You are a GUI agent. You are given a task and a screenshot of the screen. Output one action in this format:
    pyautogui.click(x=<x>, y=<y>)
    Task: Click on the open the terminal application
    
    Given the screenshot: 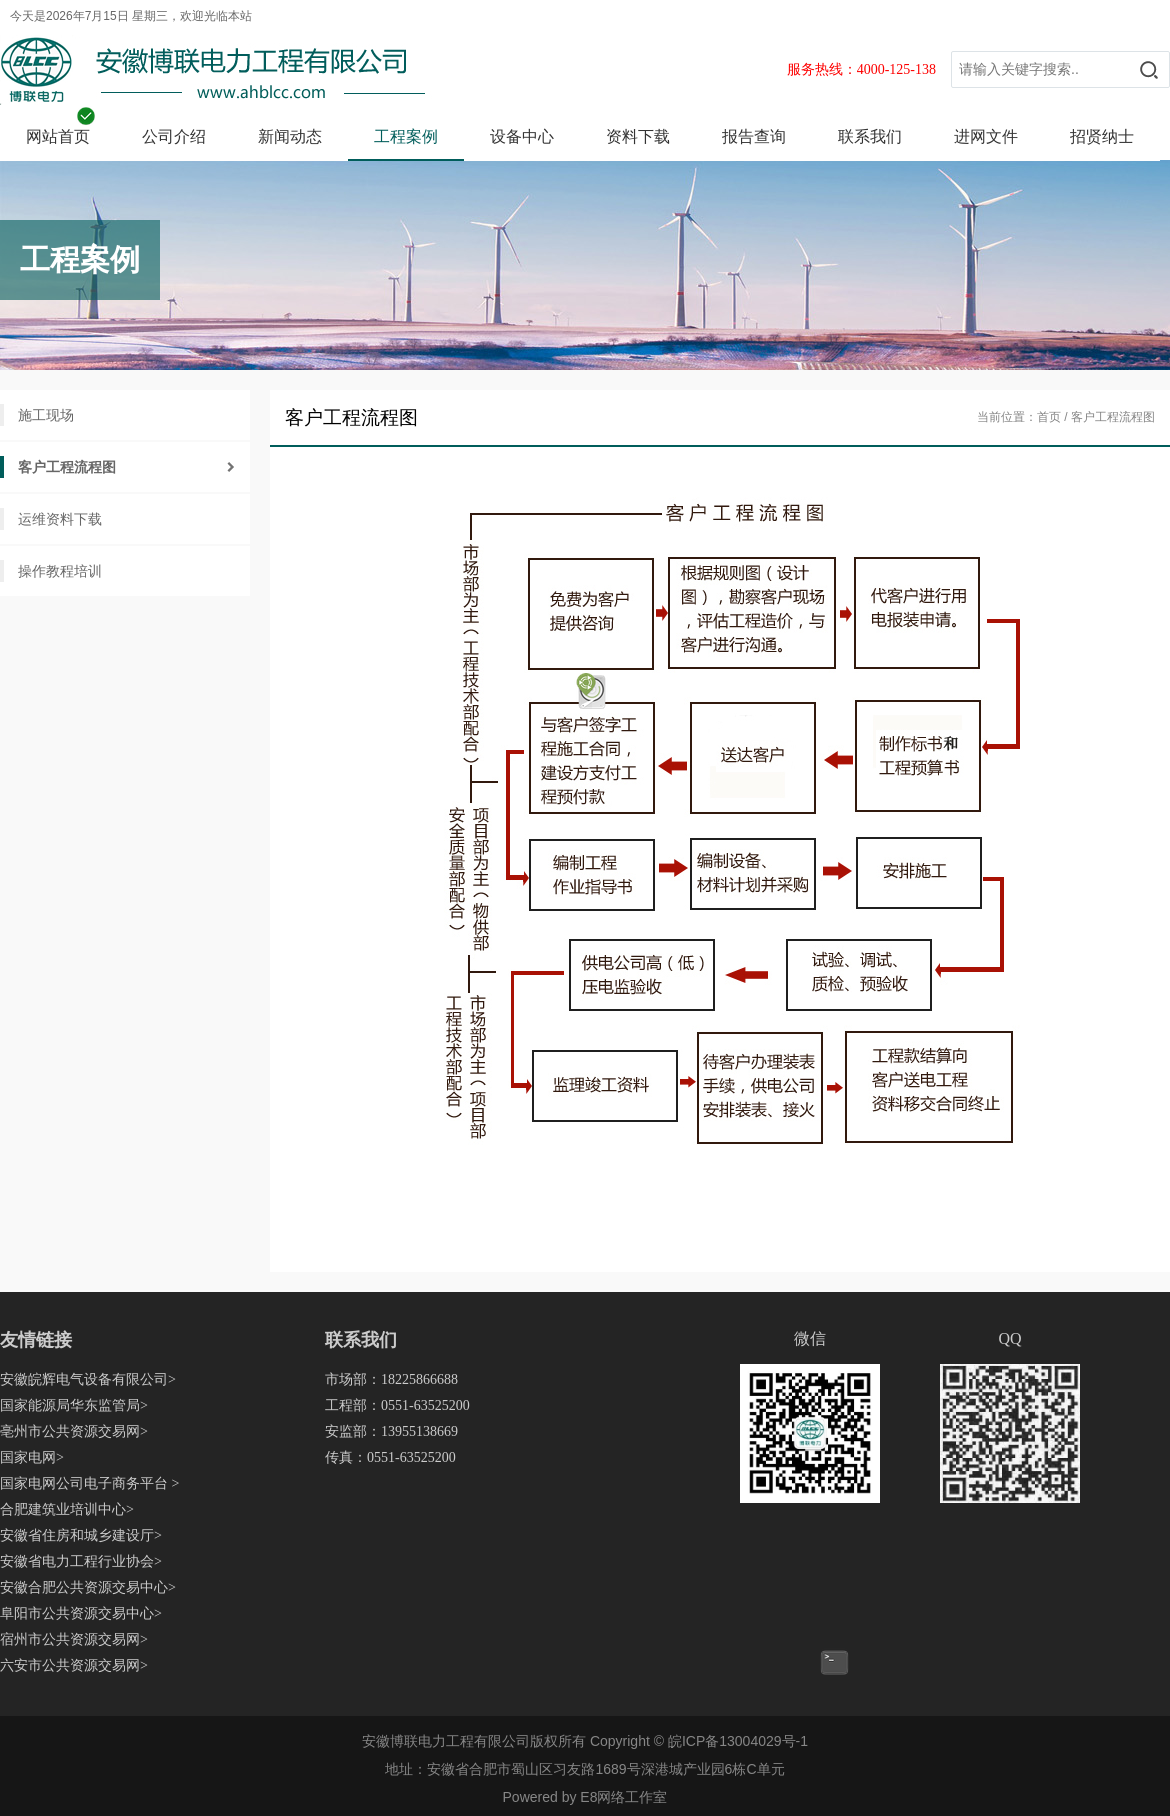 What is the action you would take?
    pyautogui.click(x=834, y=1662)
    